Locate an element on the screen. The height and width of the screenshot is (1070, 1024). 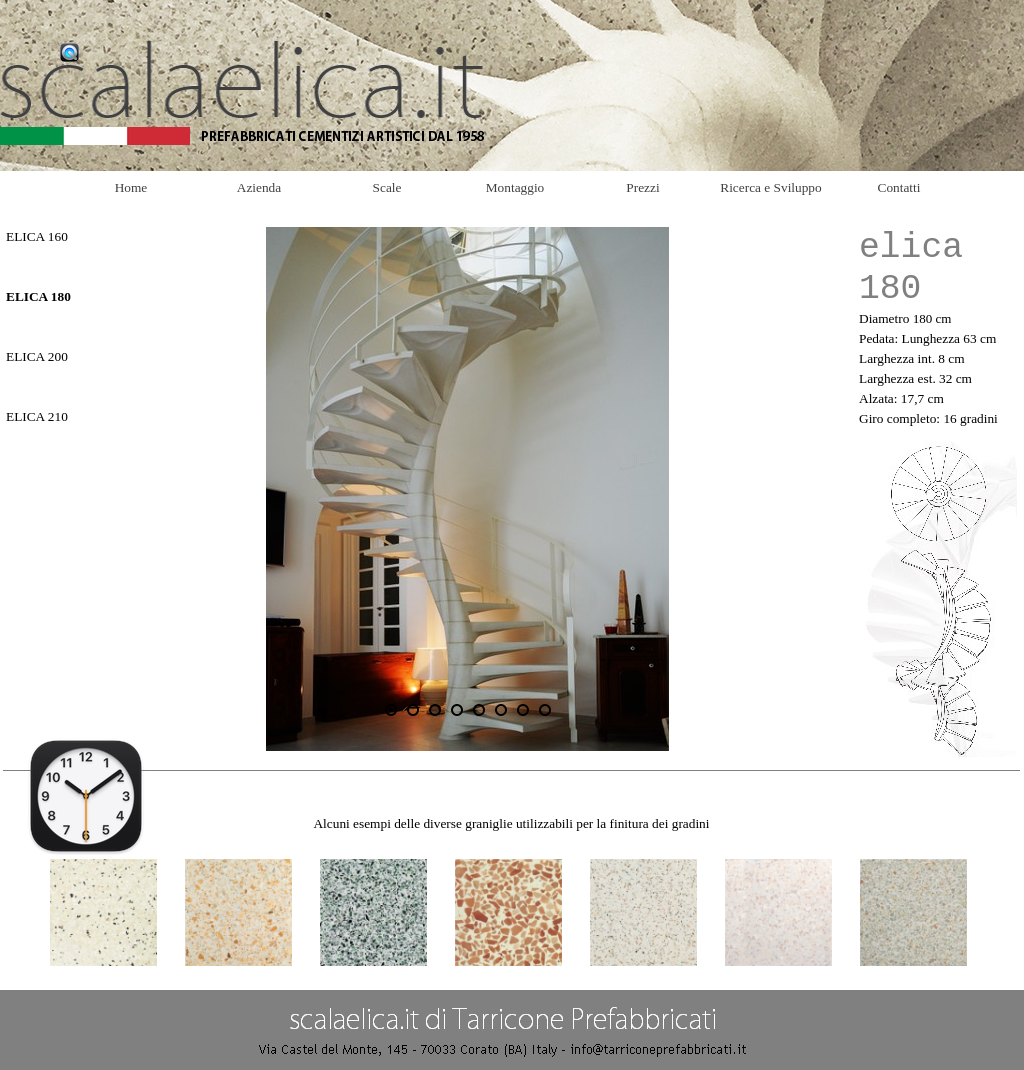
open QuickTime Player to watch videos is located at coordinates (69, 52).